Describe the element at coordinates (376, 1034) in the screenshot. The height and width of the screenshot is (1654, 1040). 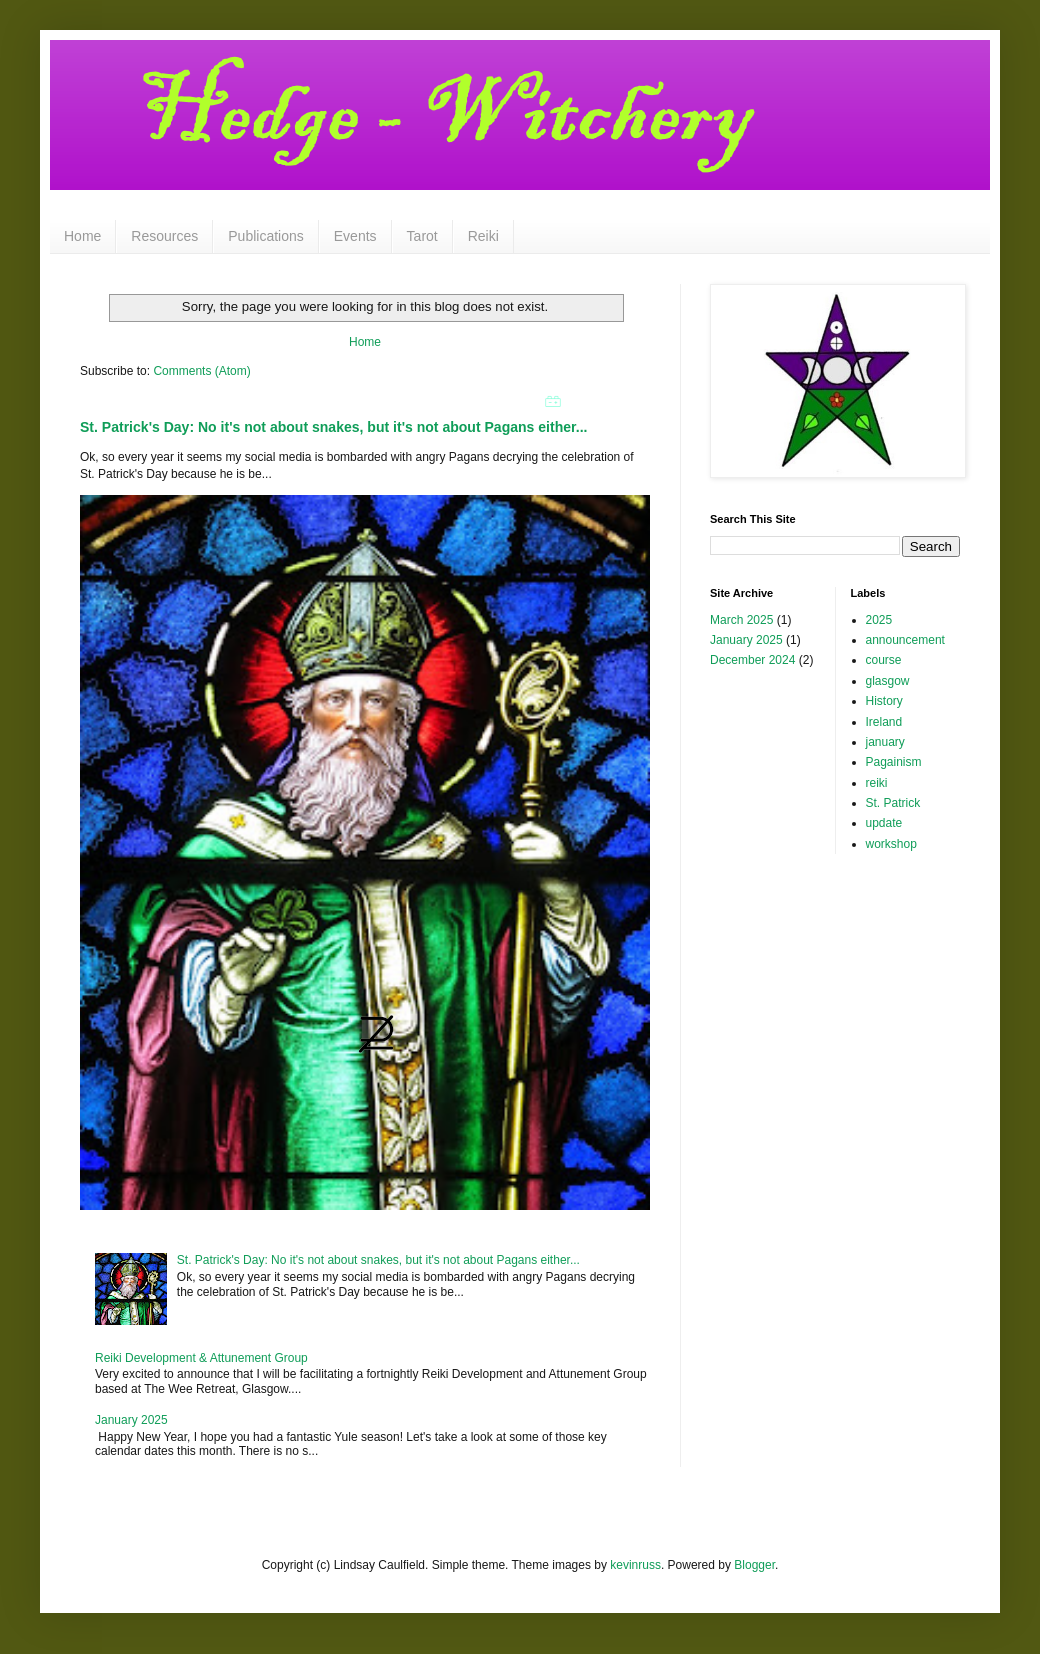
I see `indicates set is not a superset of another in mathematical notation` at that location.